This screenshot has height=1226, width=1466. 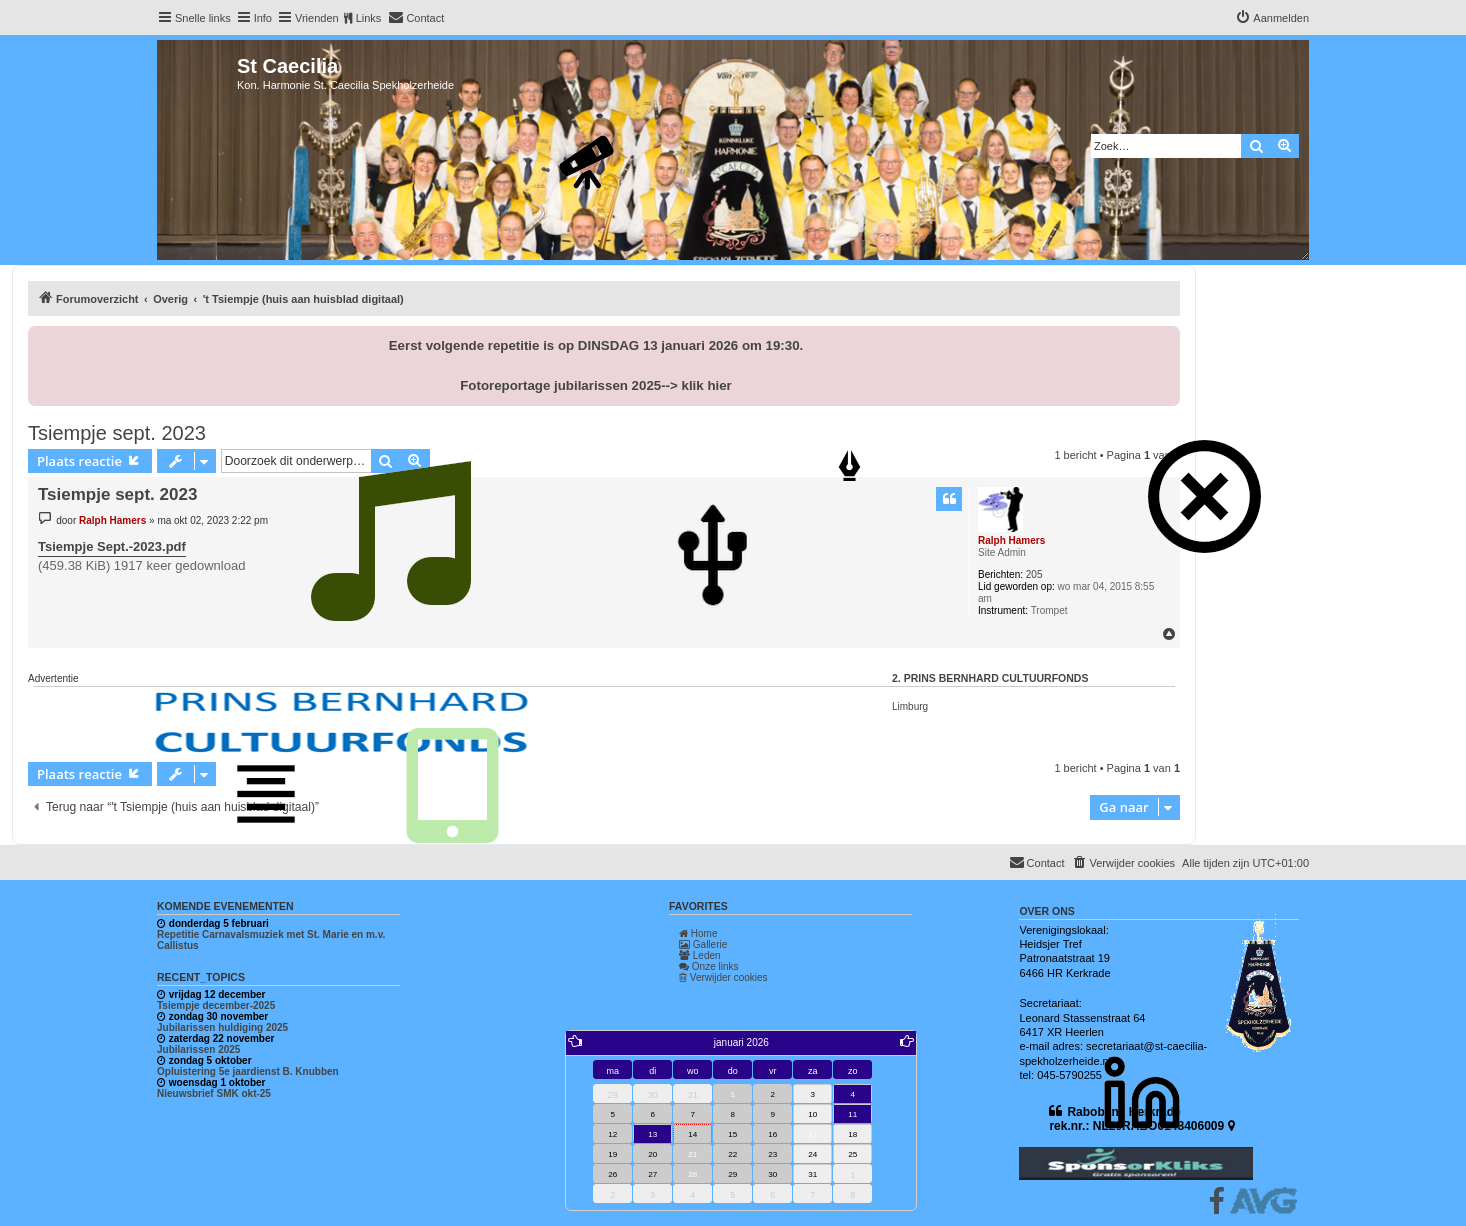 I want to click on access vector drawing tools, so click(x=849, y=465).